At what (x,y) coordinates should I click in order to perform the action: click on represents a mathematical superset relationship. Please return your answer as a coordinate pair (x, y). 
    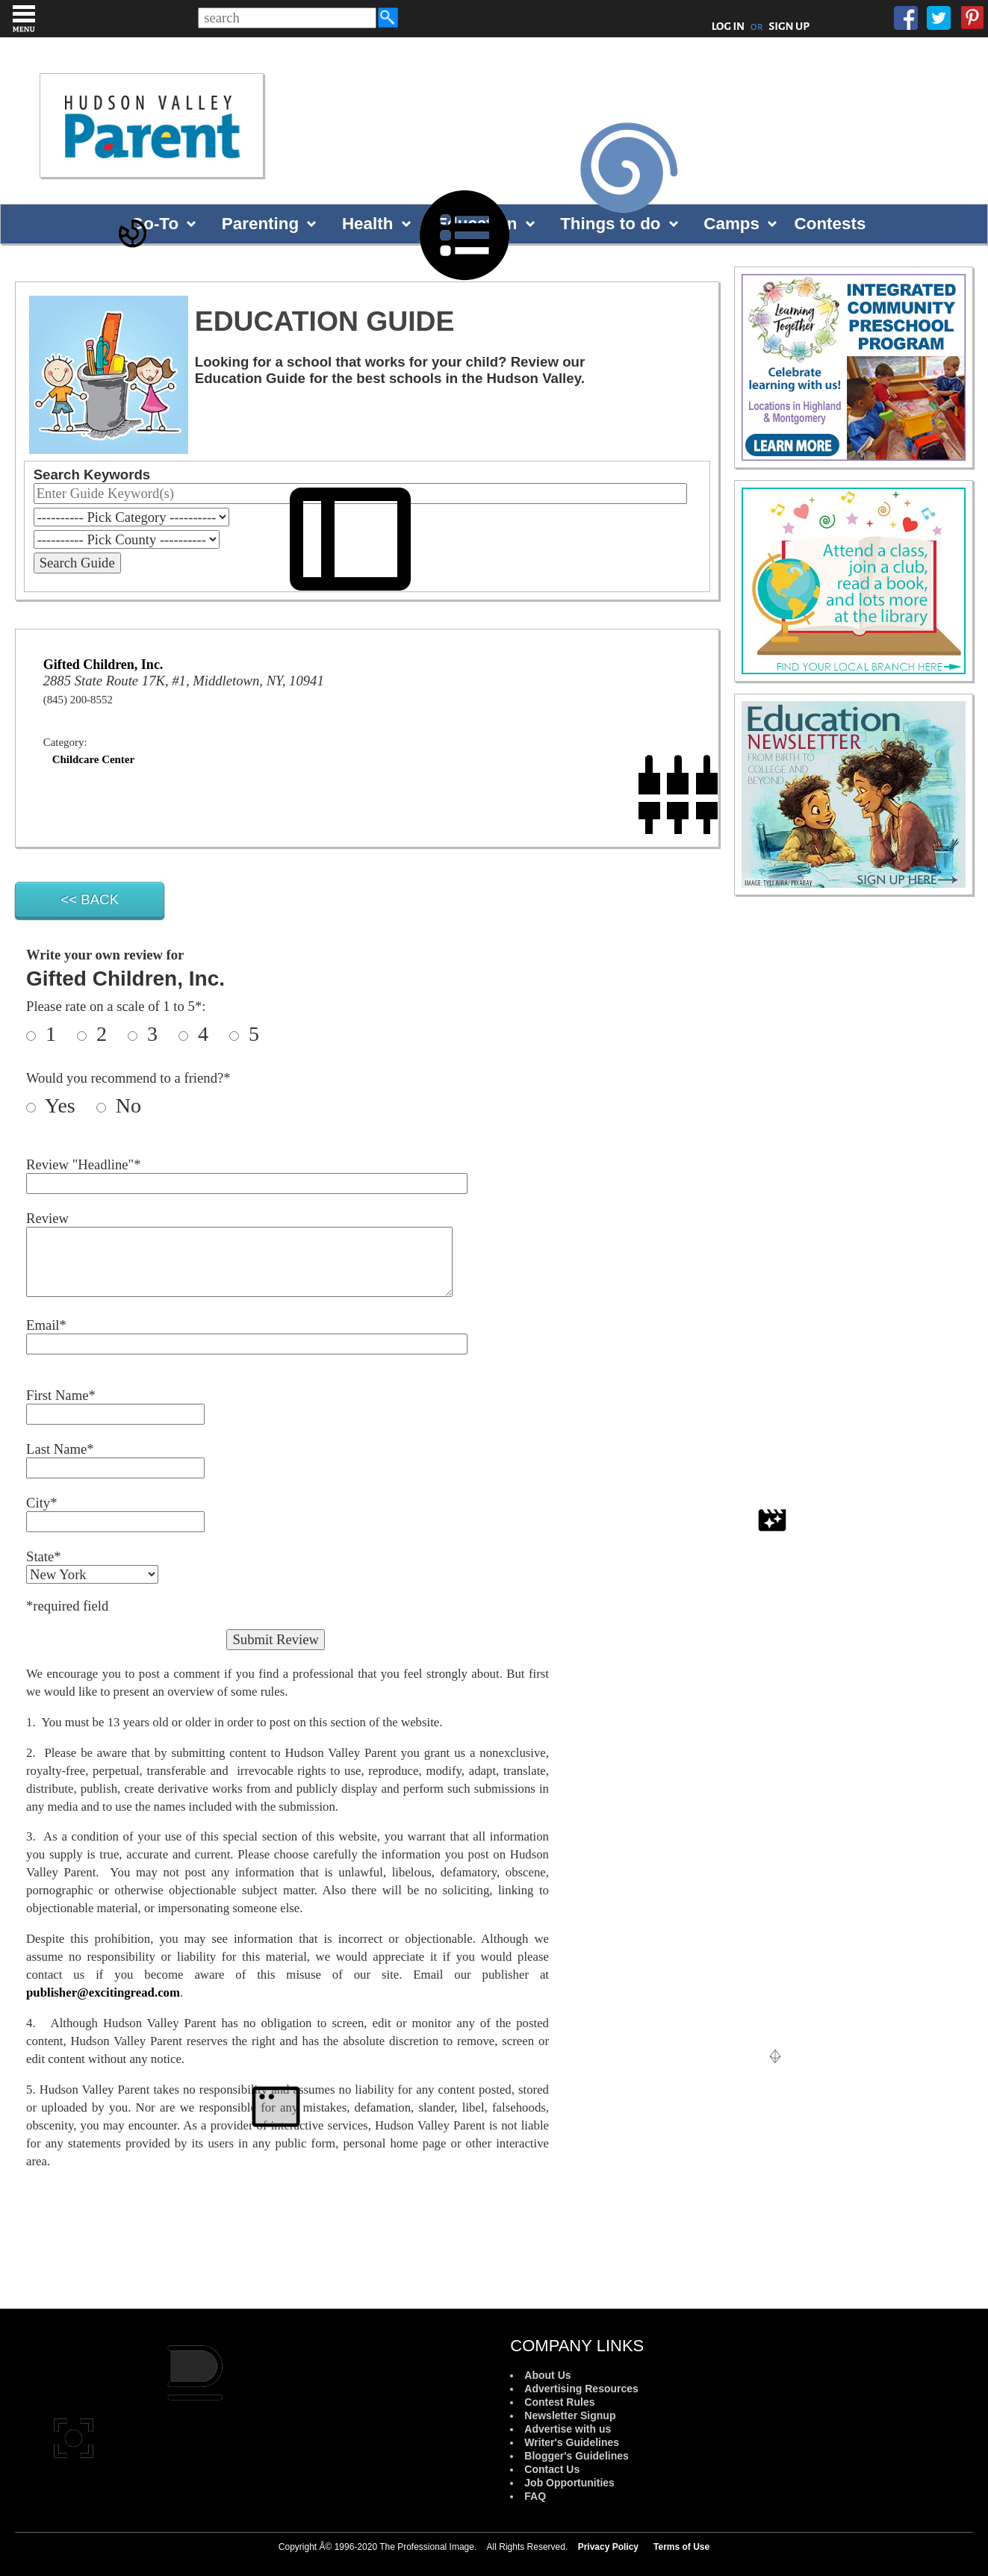
    Looking at the image, I should click on (193, 2374).